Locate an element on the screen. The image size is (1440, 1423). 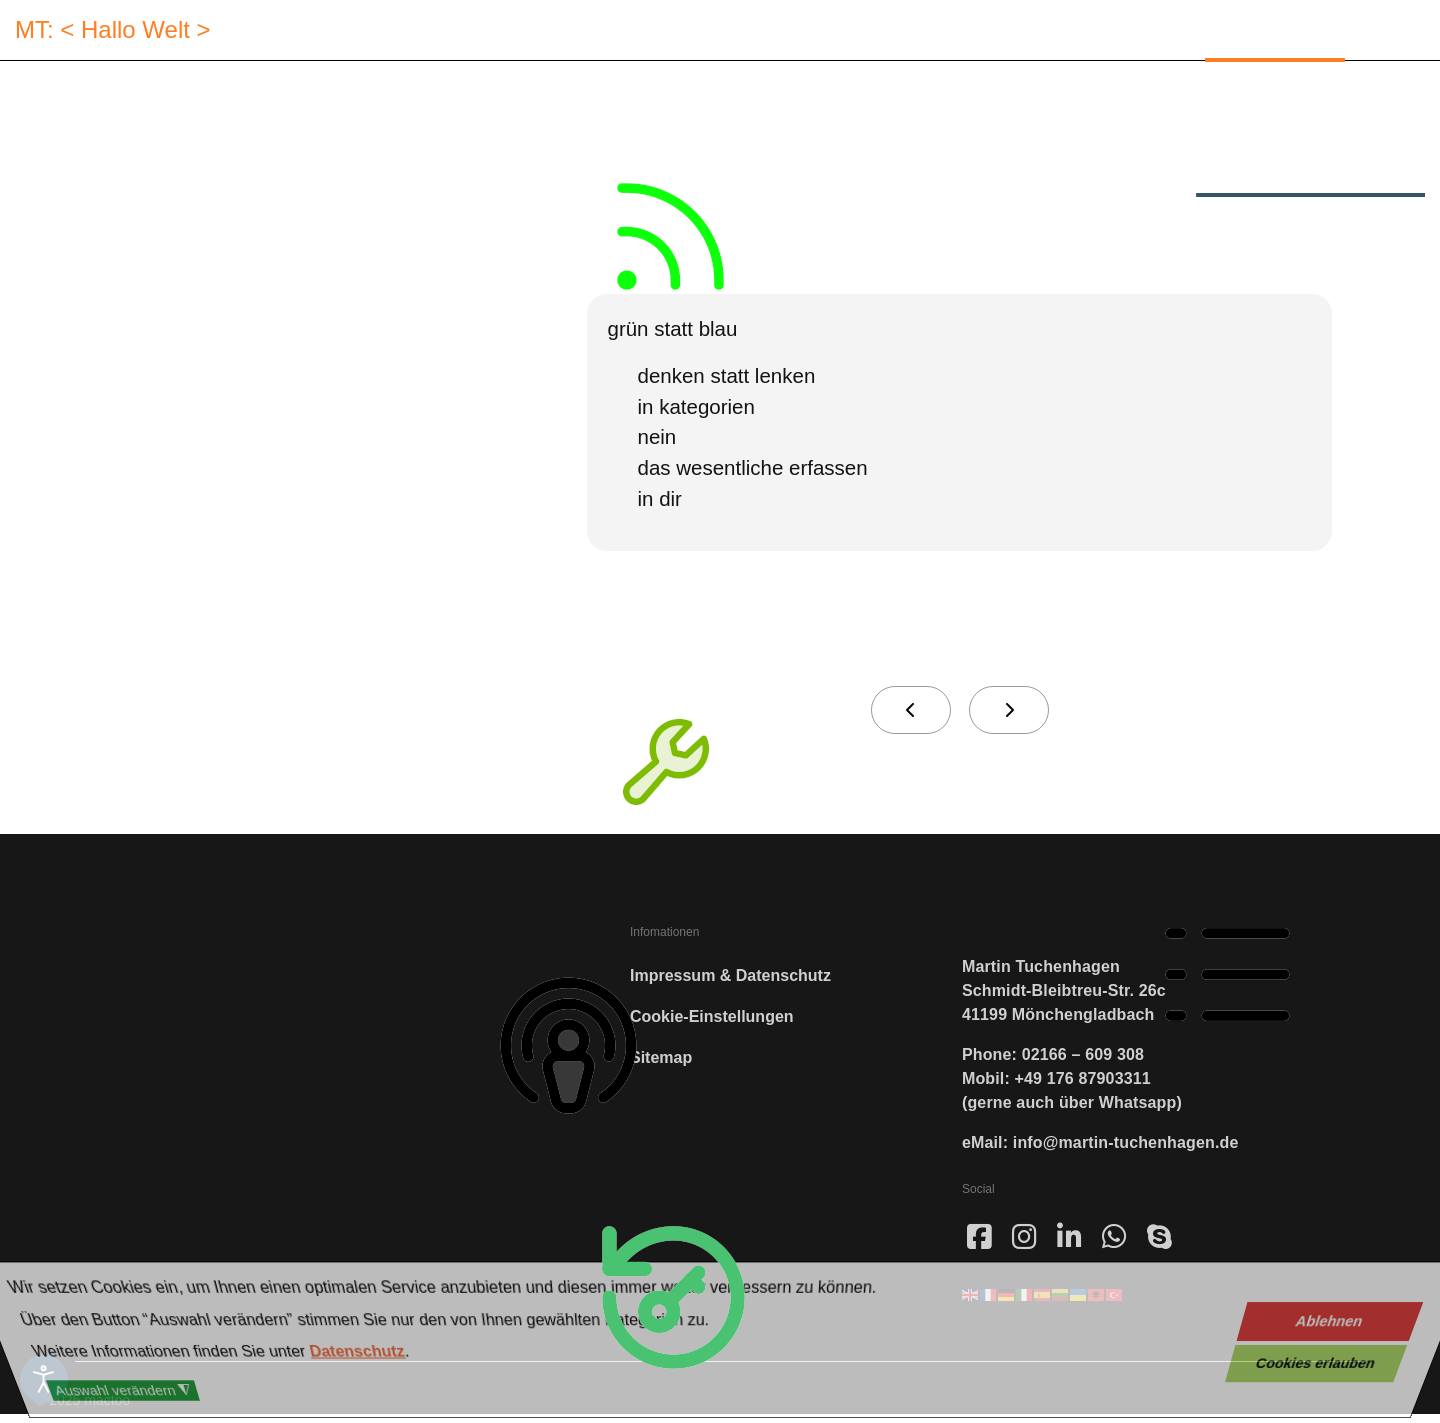
view a bulleted list is located at coordinates (1227, 974).